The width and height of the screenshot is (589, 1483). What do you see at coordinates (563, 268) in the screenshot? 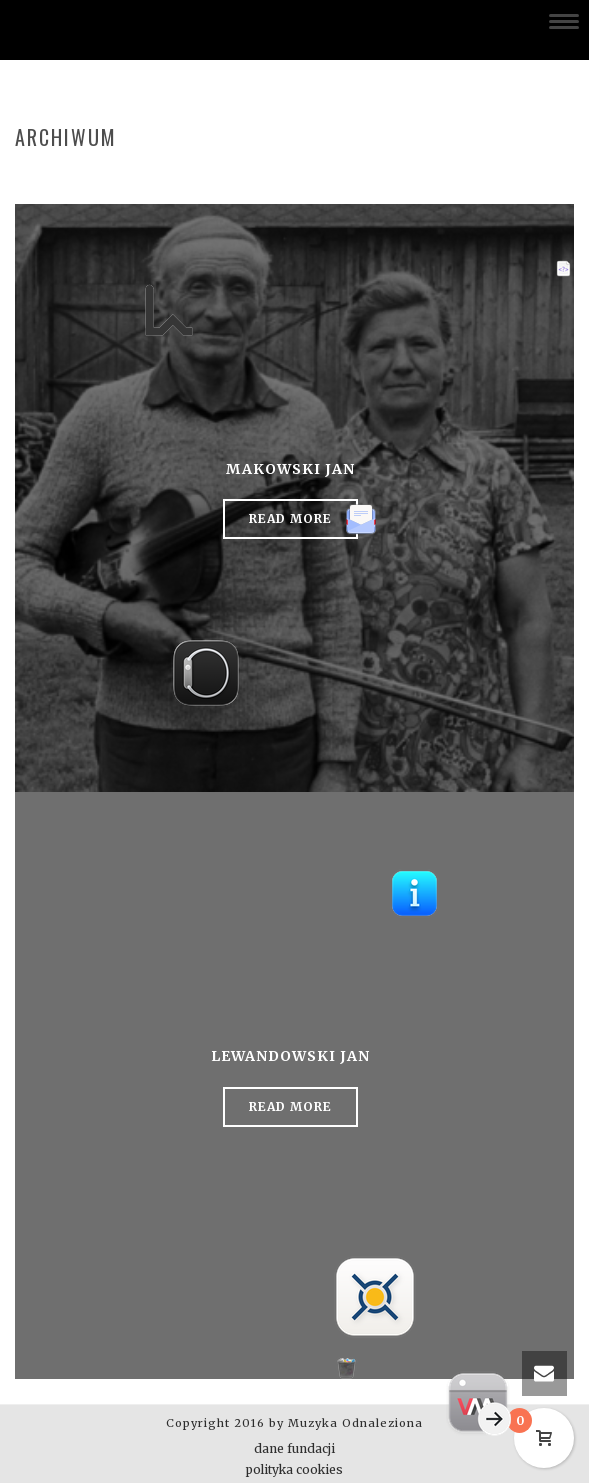
I see `open a PHP source code file` at bounding box center [563, 268].